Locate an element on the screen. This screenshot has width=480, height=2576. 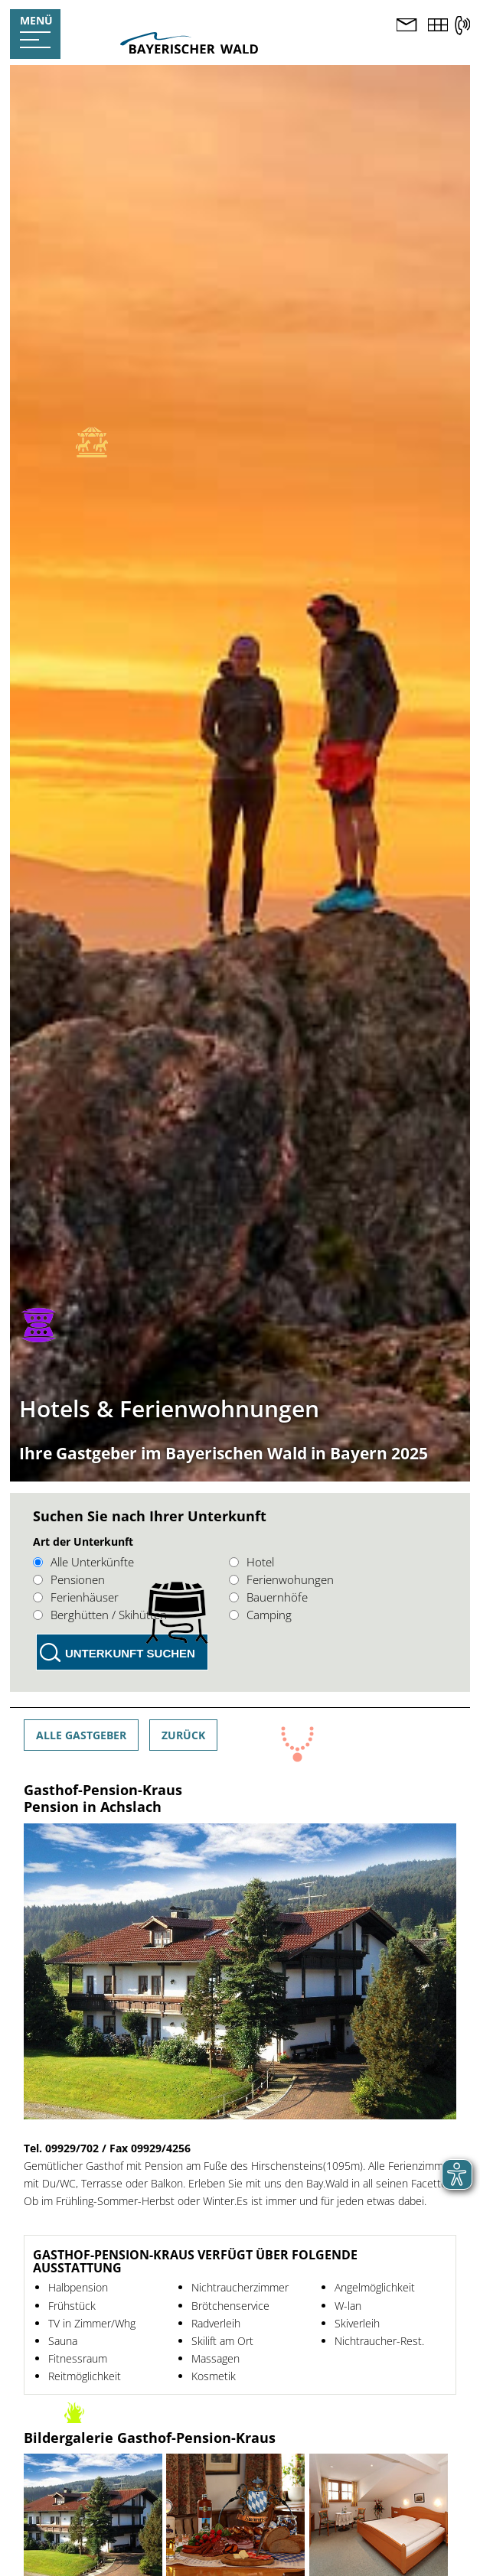
abstract hourglass or time-based game mechanic is located at coordinates (38, 1325).